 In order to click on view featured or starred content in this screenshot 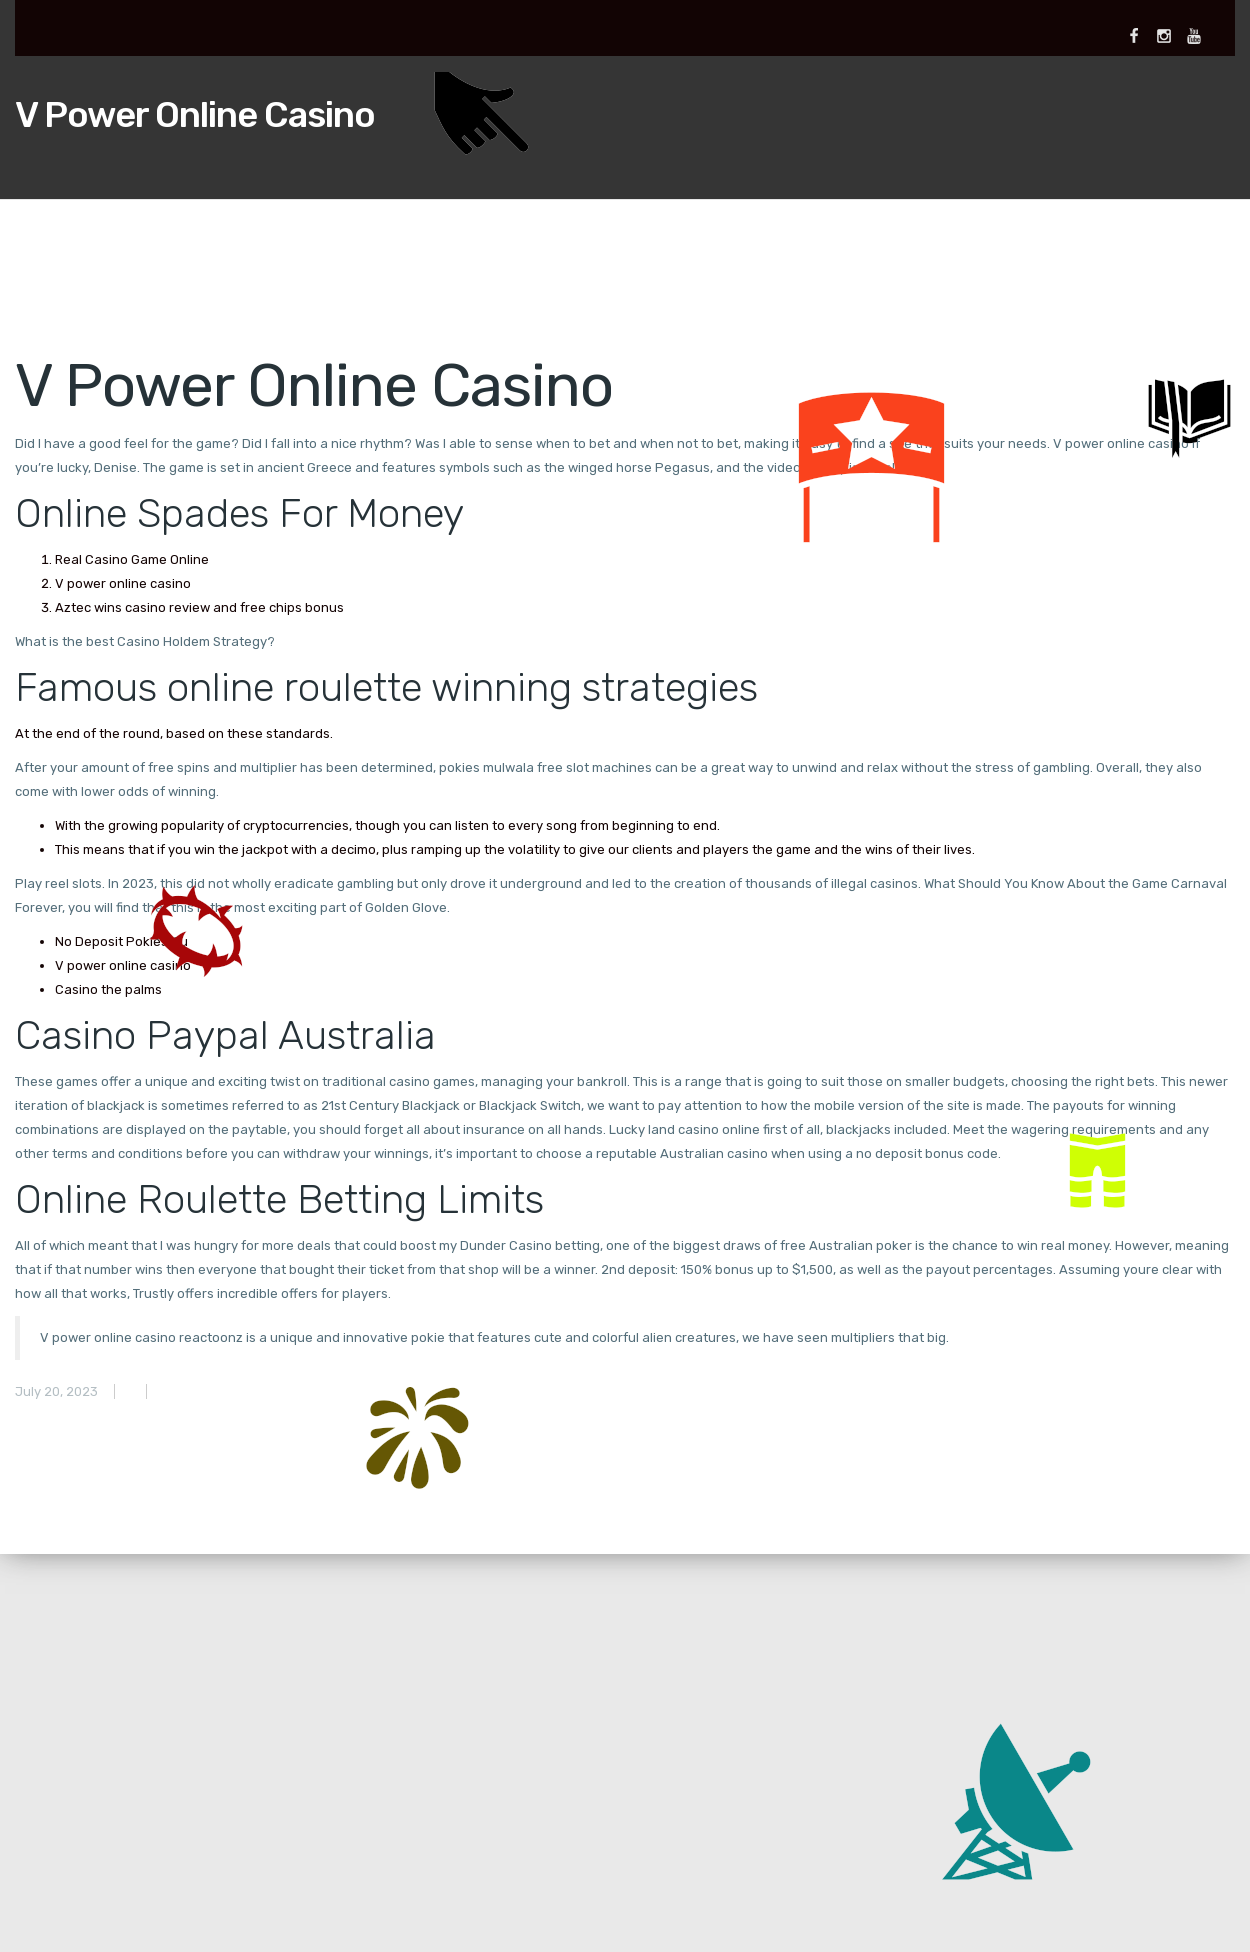, I will do `click(871, 466)`.